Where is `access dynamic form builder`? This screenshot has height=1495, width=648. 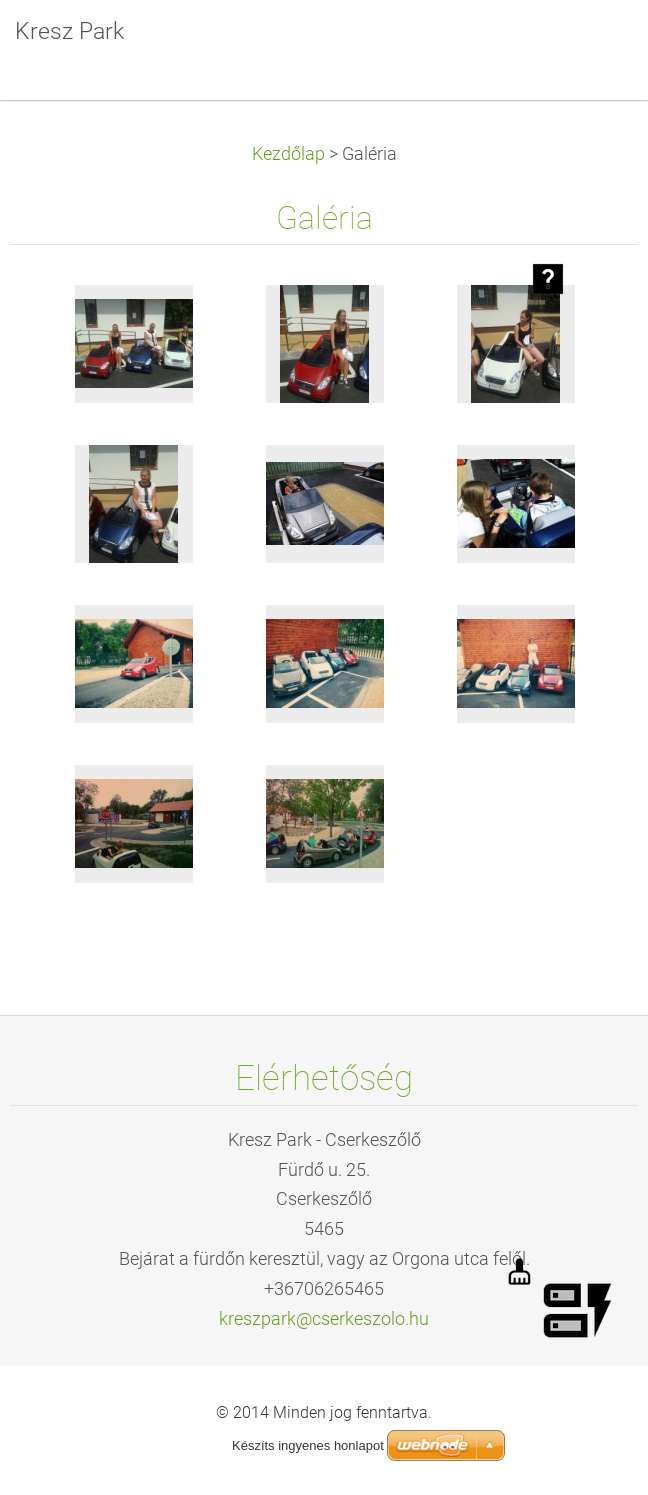
access dynamic form builder is located at coordinates (577, 1310).